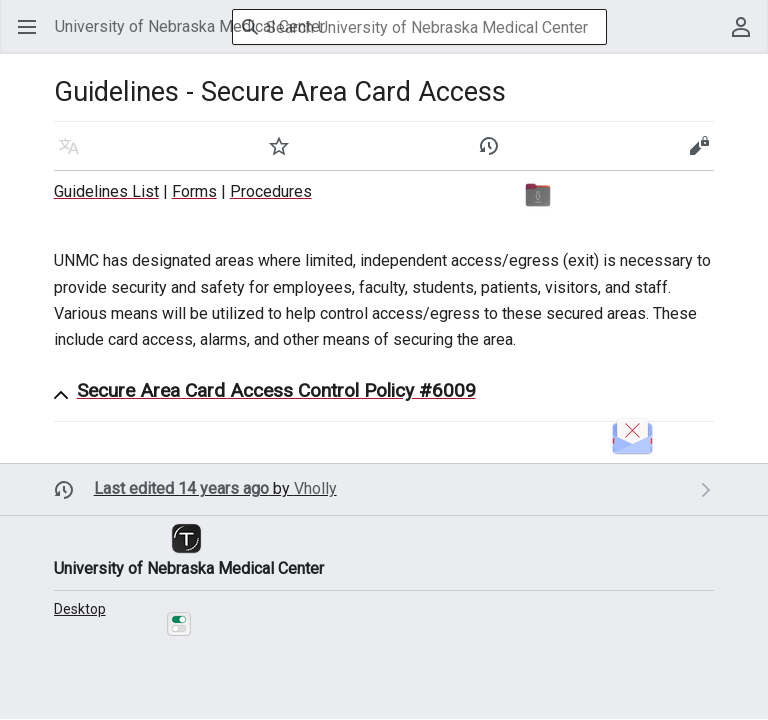 The width and height of the screenshot is (768, 720). What do you see at coordinates (632, 438) in the screenshot?
I see `mark email as spam or junk` at bounding box center [632, 438].